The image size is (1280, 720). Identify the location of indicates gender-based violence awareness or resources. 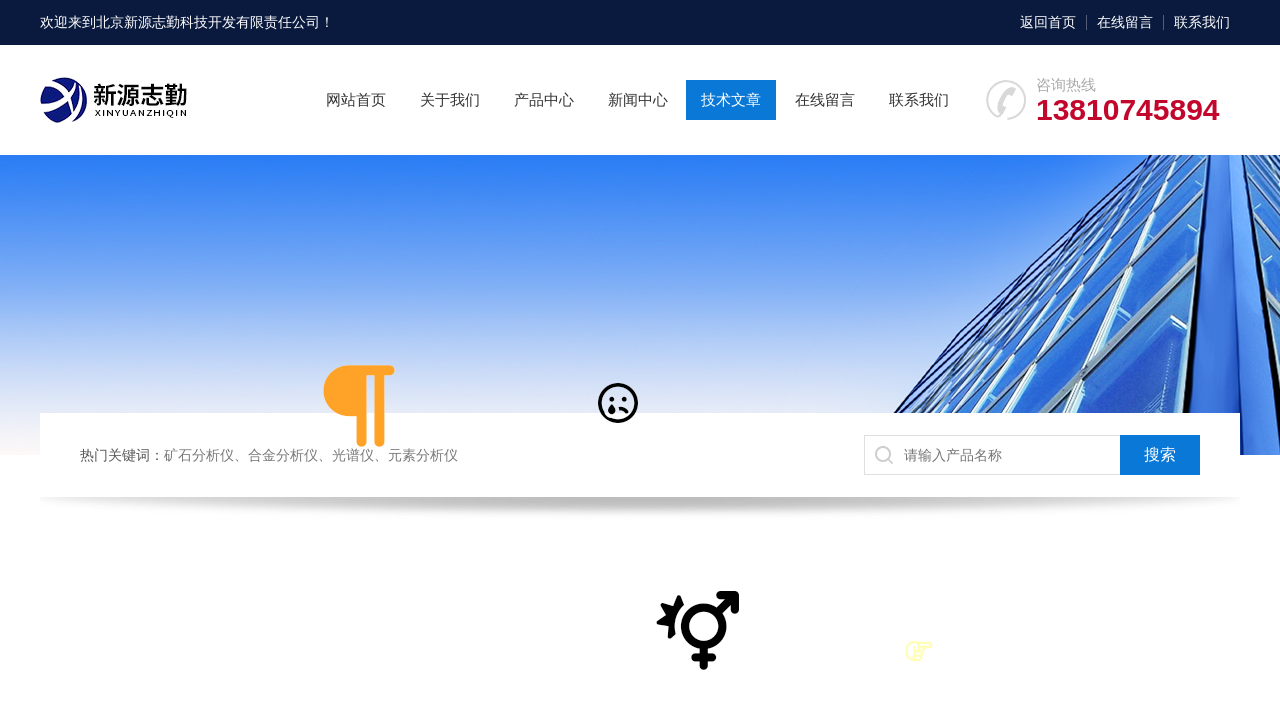
(697, 632).